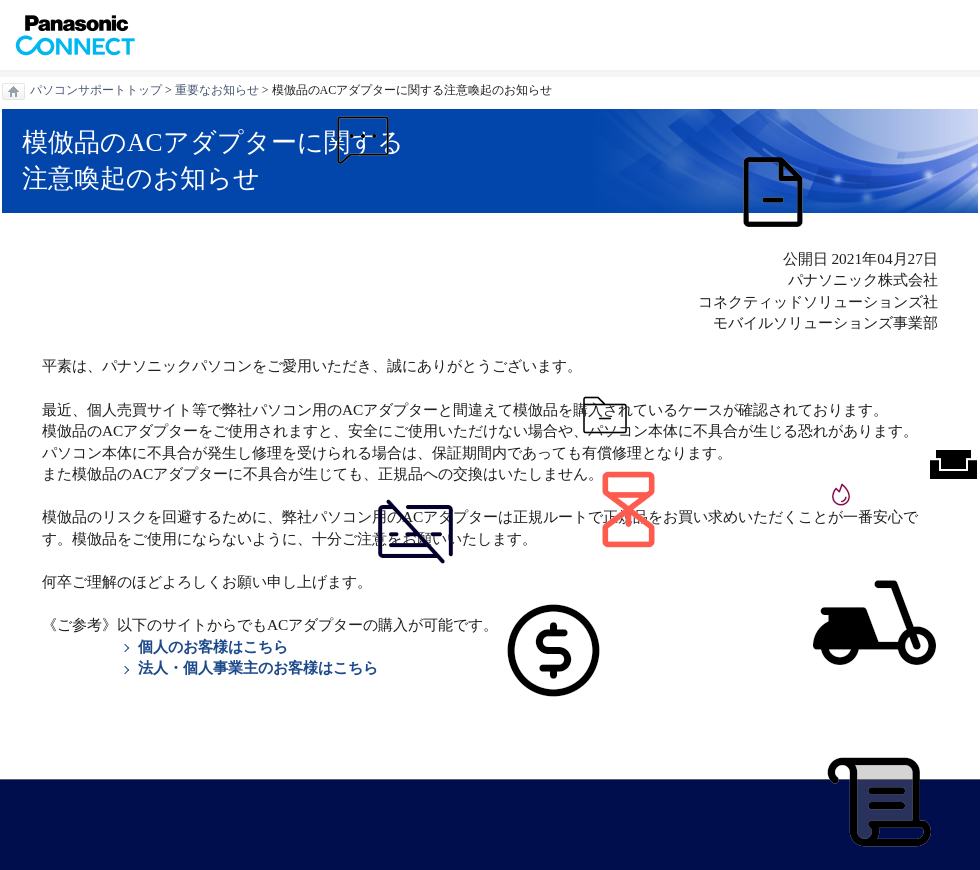 Image resolution: width=980 pixels, height=870 pixels. I want to click on indicates a process is in progress, so click(628, 509).